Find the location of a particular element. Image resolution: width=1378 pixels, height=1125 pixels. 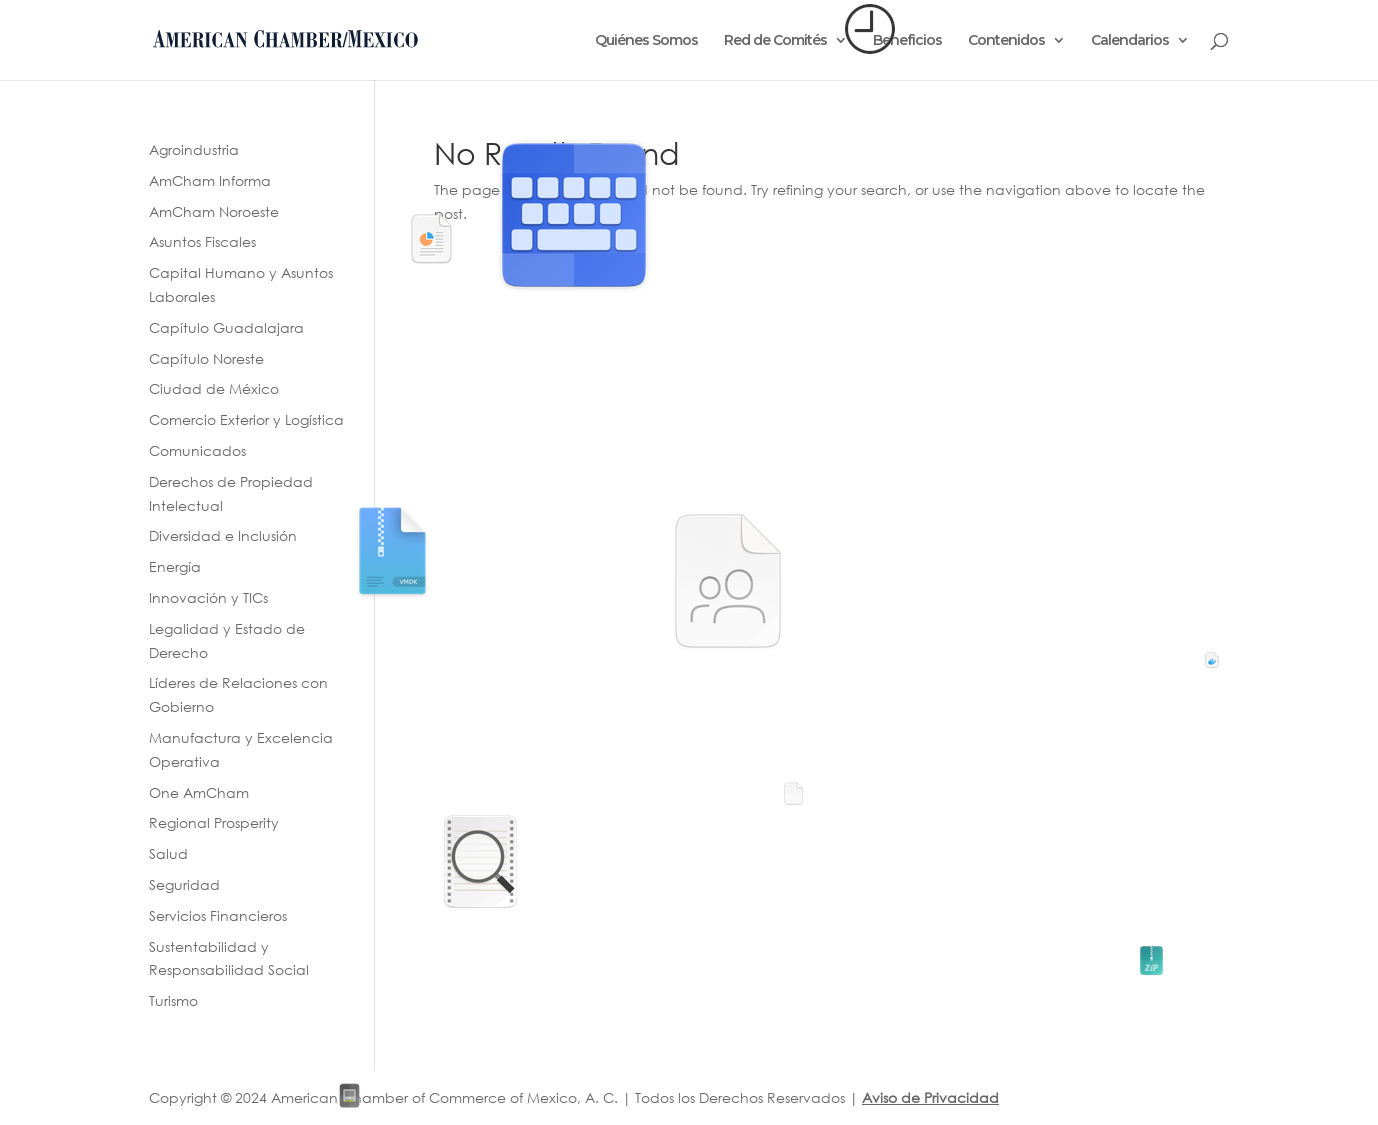

a VirtualBox virtual machine disk file is located at coordinates (392, 552).